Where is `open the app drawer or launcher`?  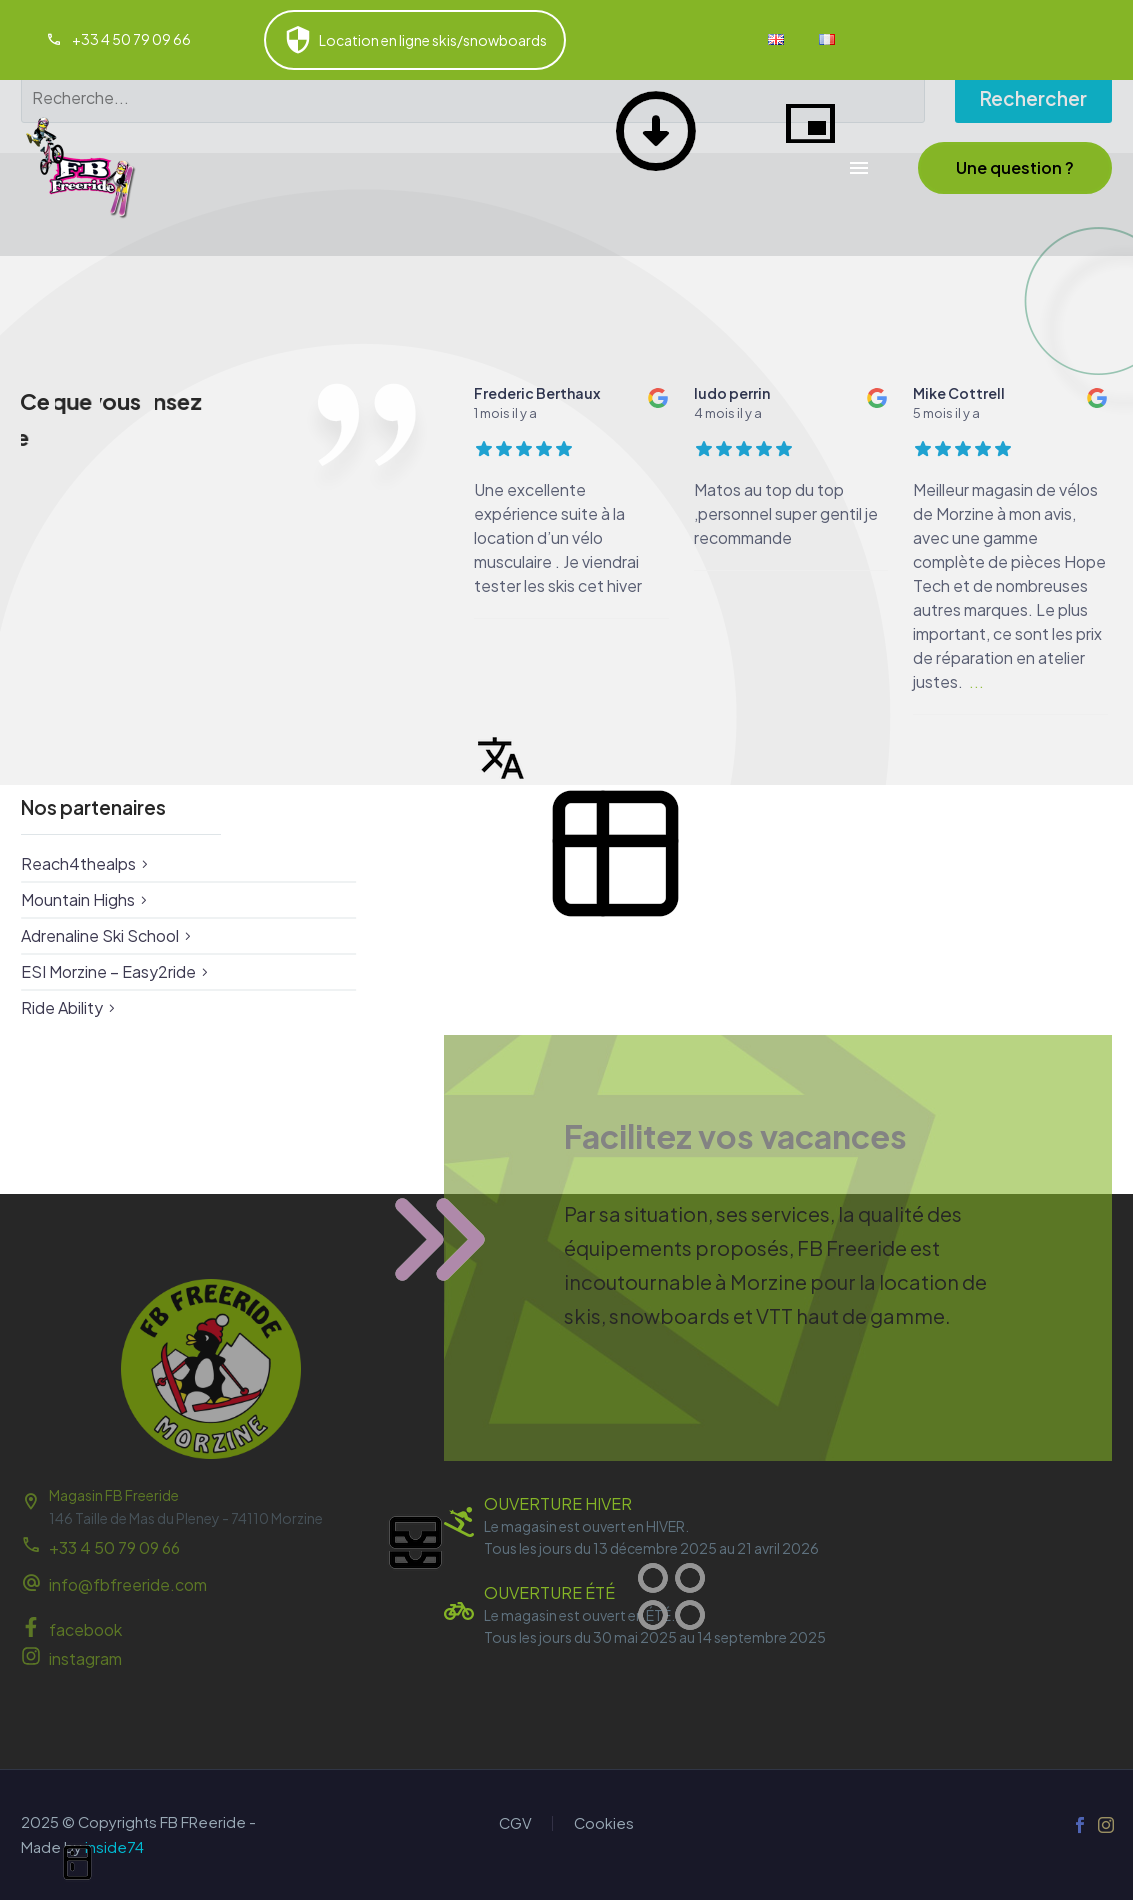
open the app drawer or launcher is located at coordinates (671, 1596).